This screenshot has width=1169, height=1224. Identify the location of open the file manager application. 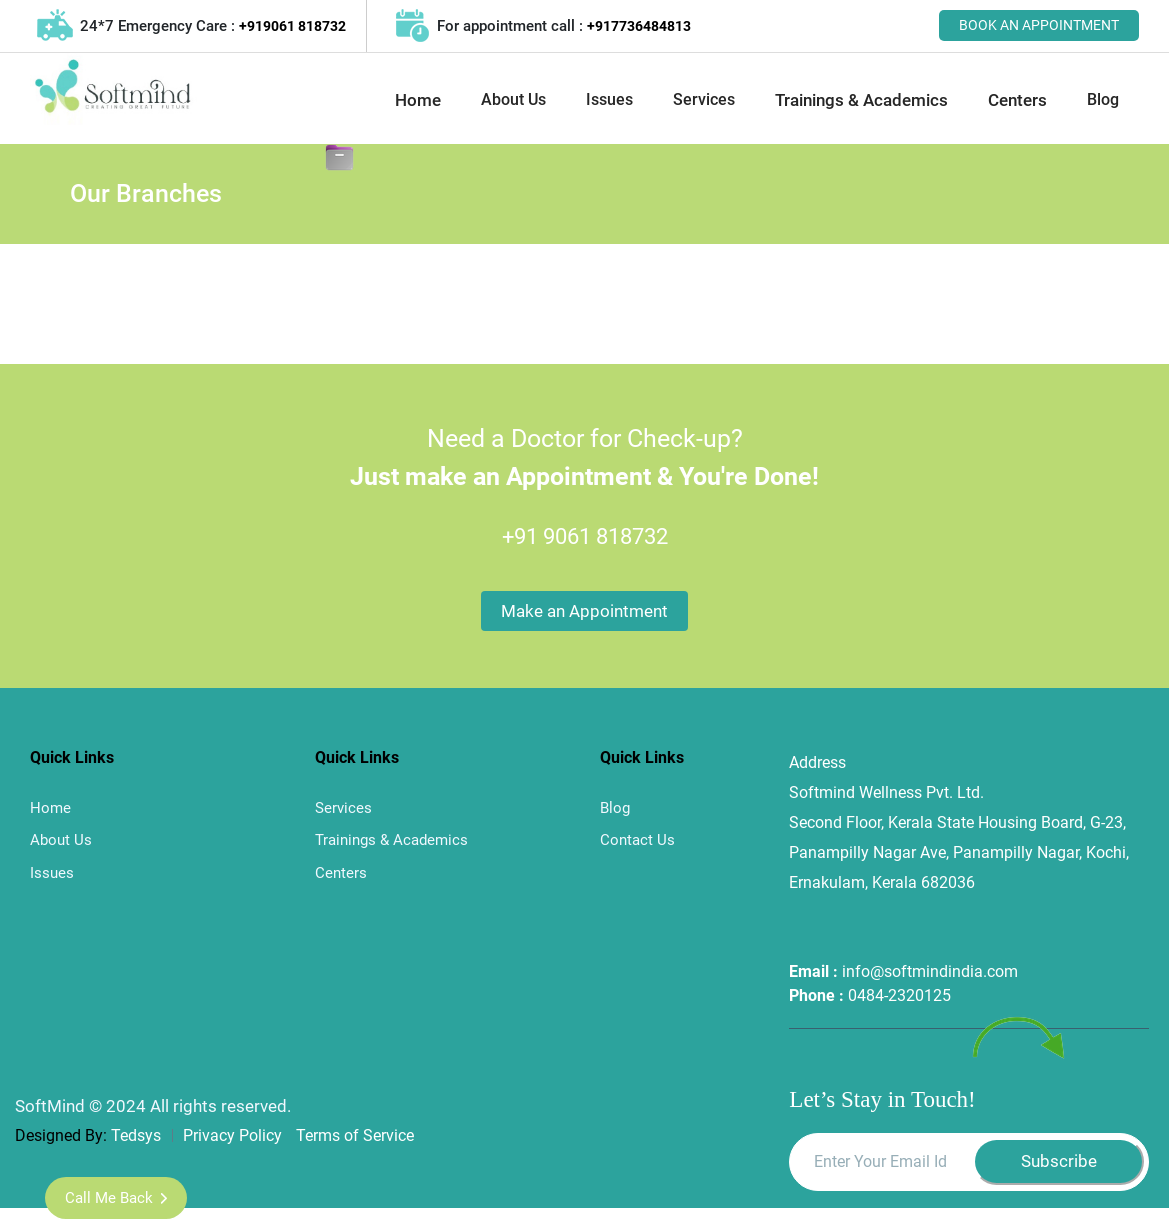
(339, 157).